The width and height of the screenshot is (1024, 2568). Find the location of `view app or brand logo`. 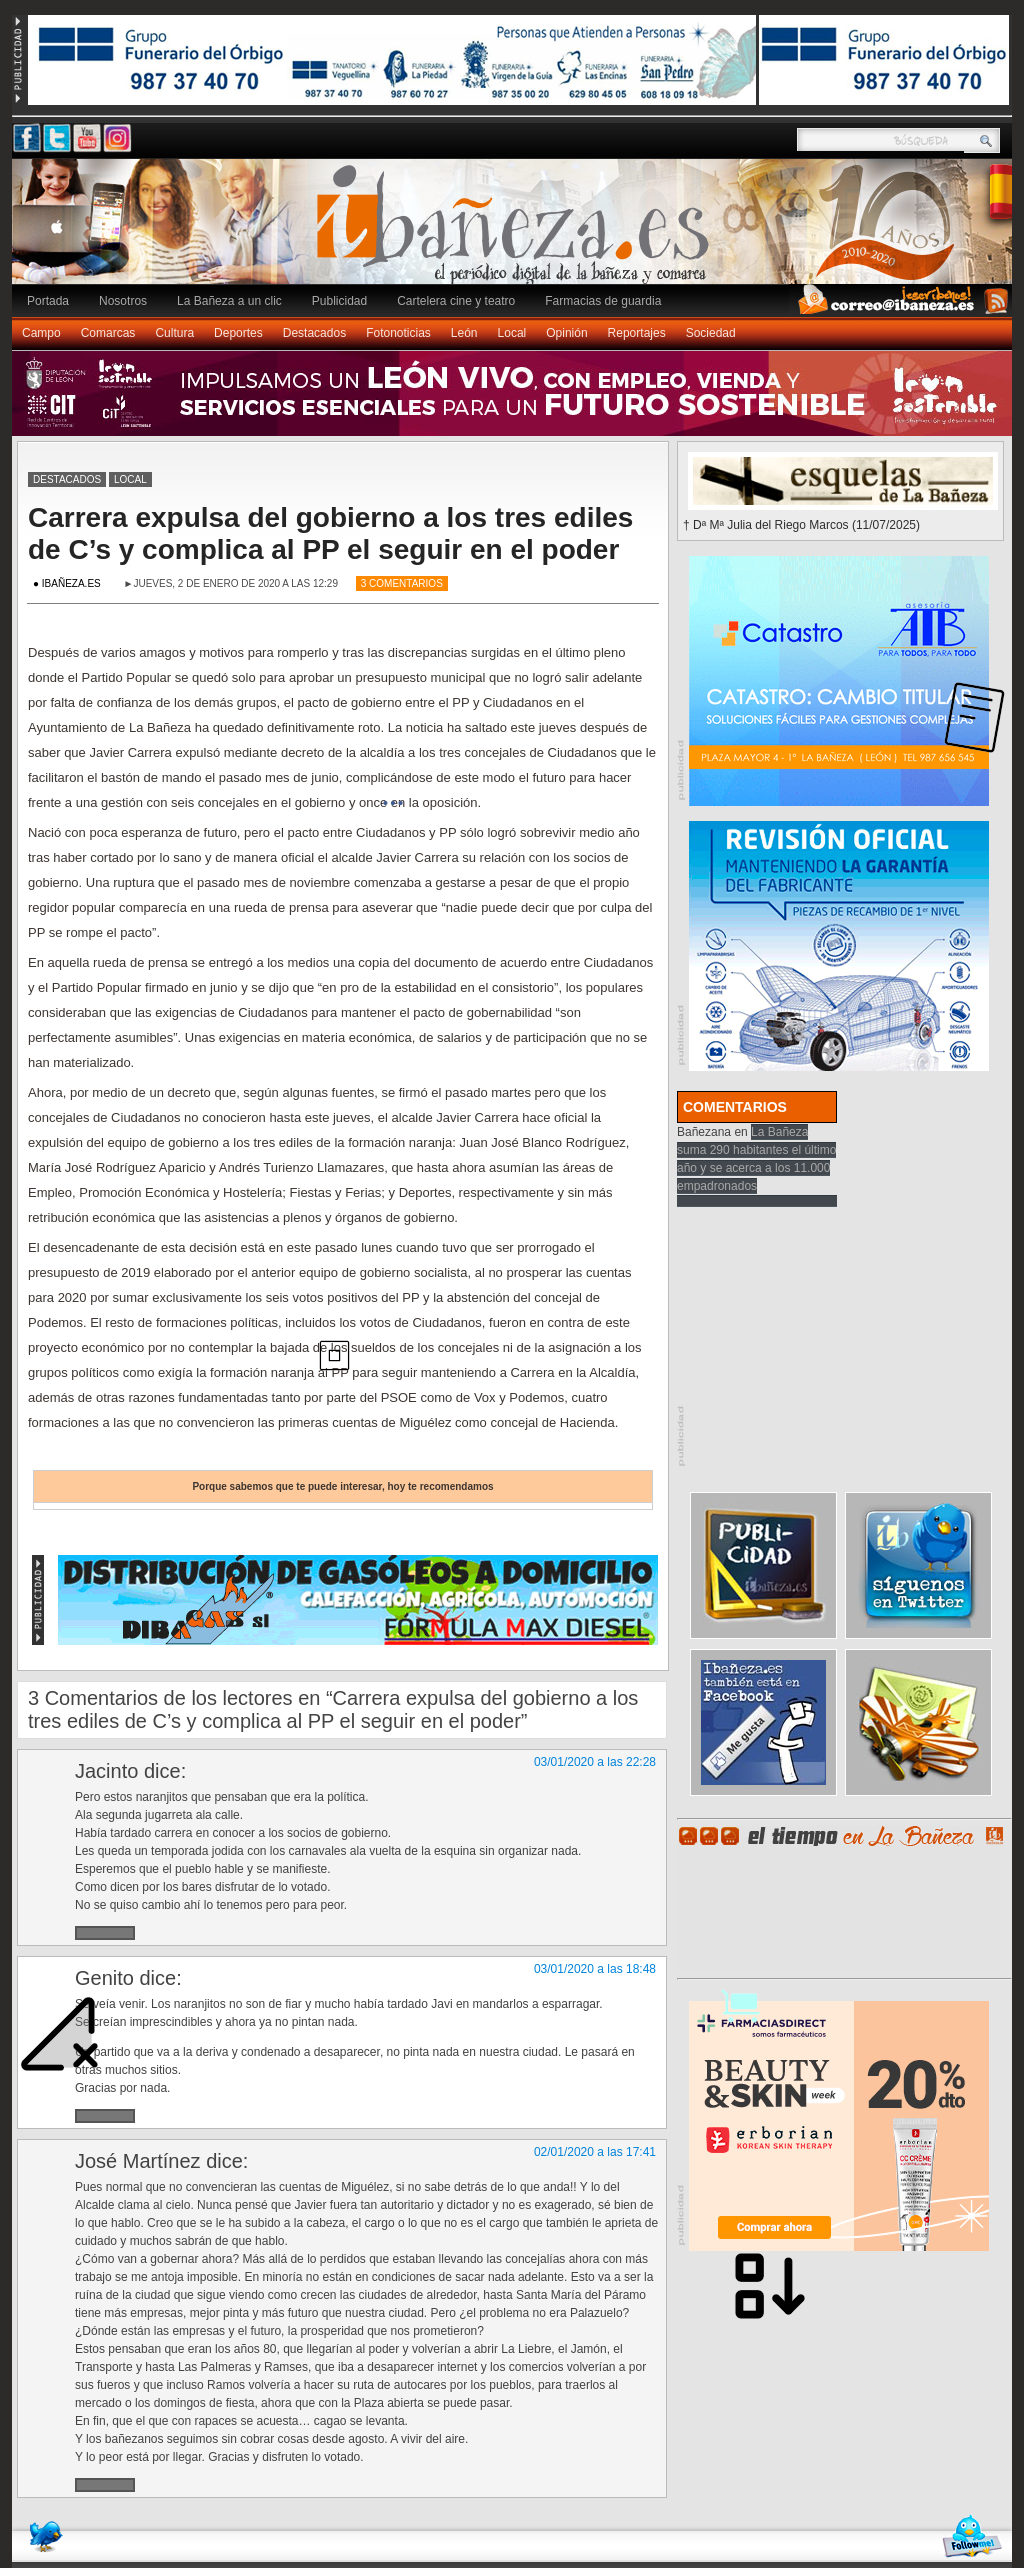

view app or brand logo is located at coordinates (334, 1355).